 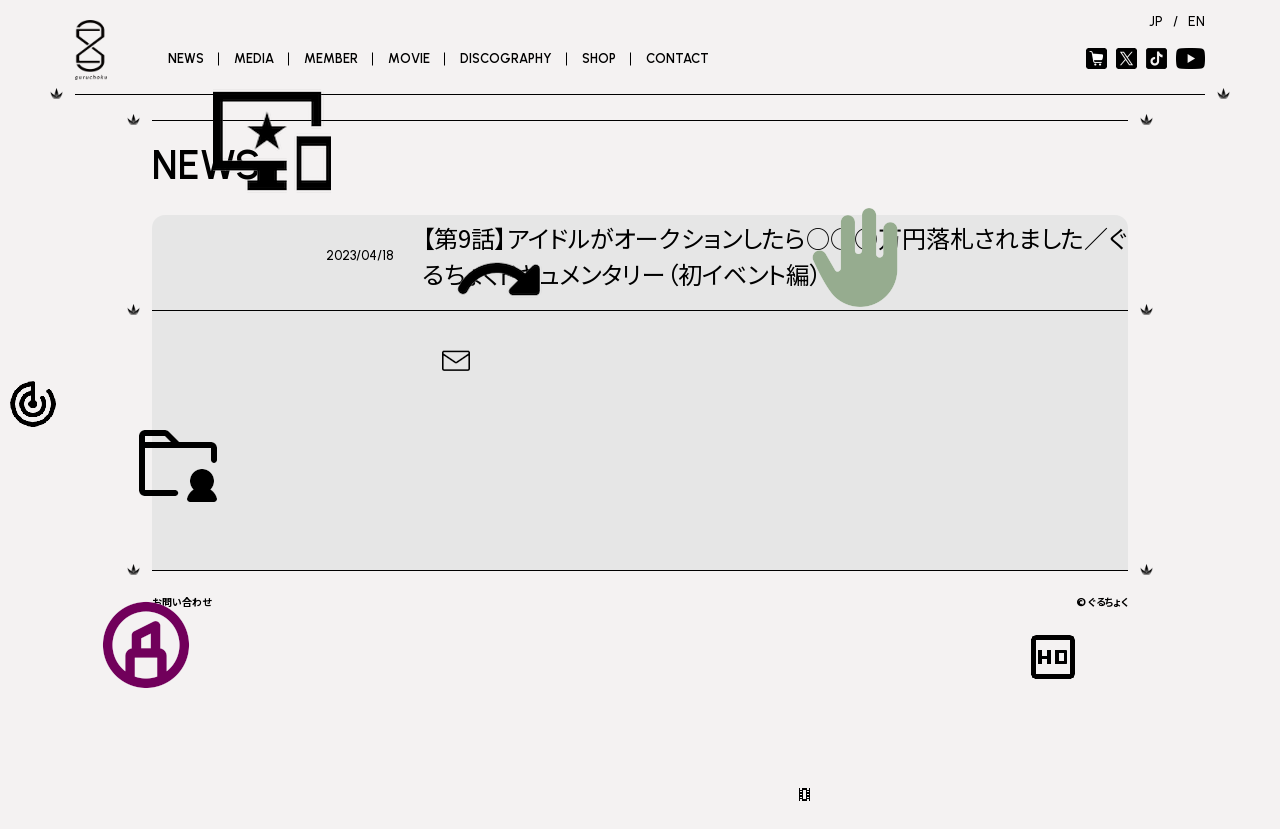 What do you see at coordinates (804, 794) in the screenshot?
I see `access movies or video content` at bounding box center [804, 794].